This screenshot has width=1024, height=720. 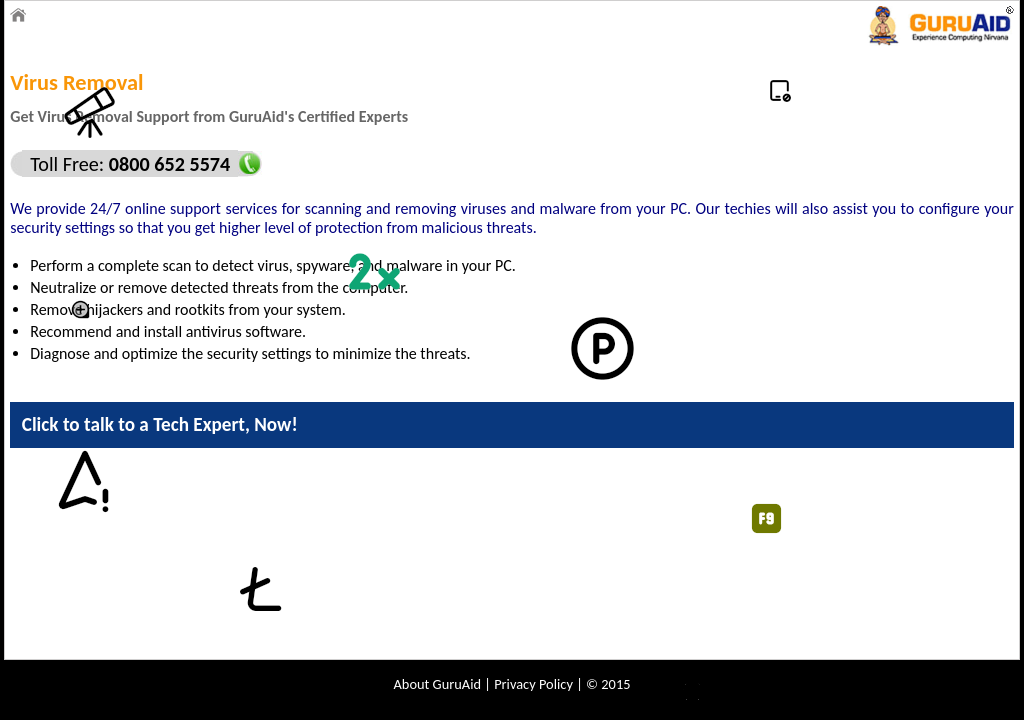 I want to click on view litecoin balance or wallet, so click(x=262, y=589).